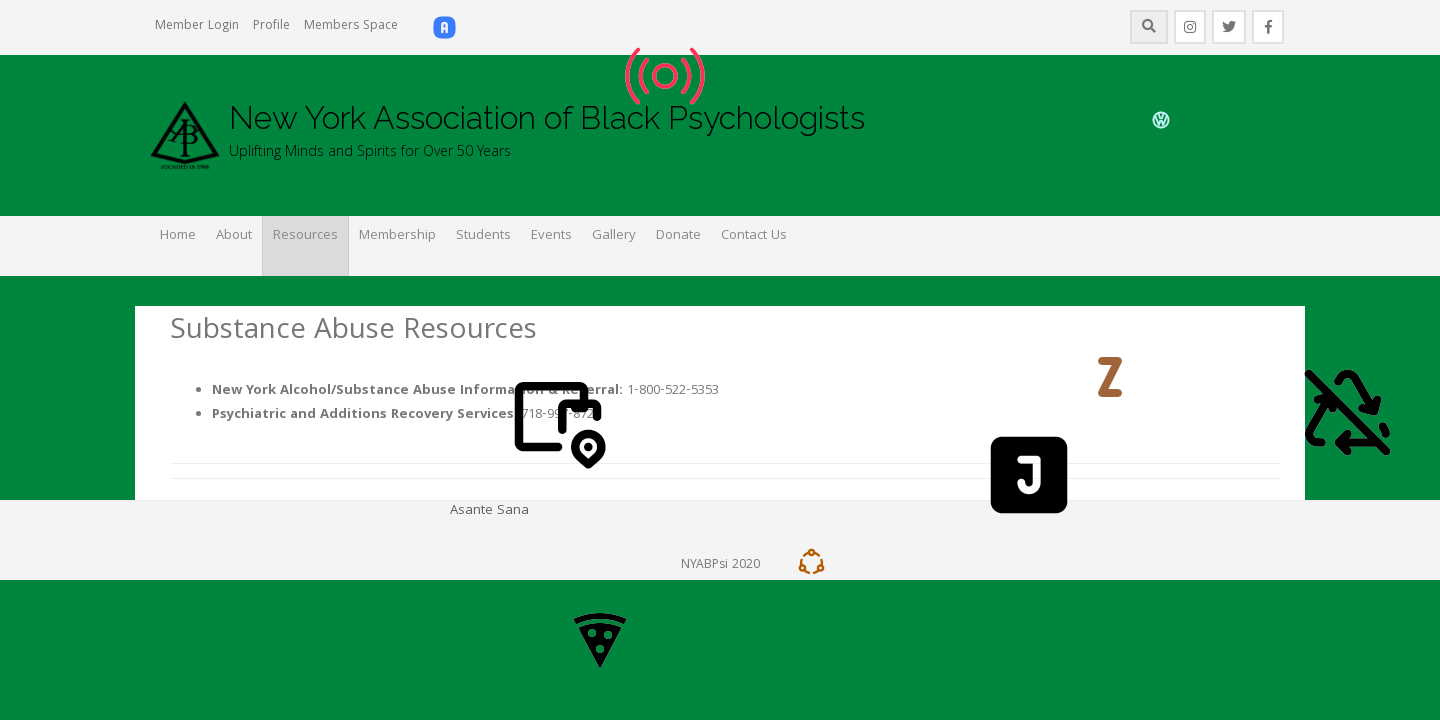 Image resolution: width=1440 pixels, height=720 pixels. I want to click on pin a device to your favorites, so click(558, 421).